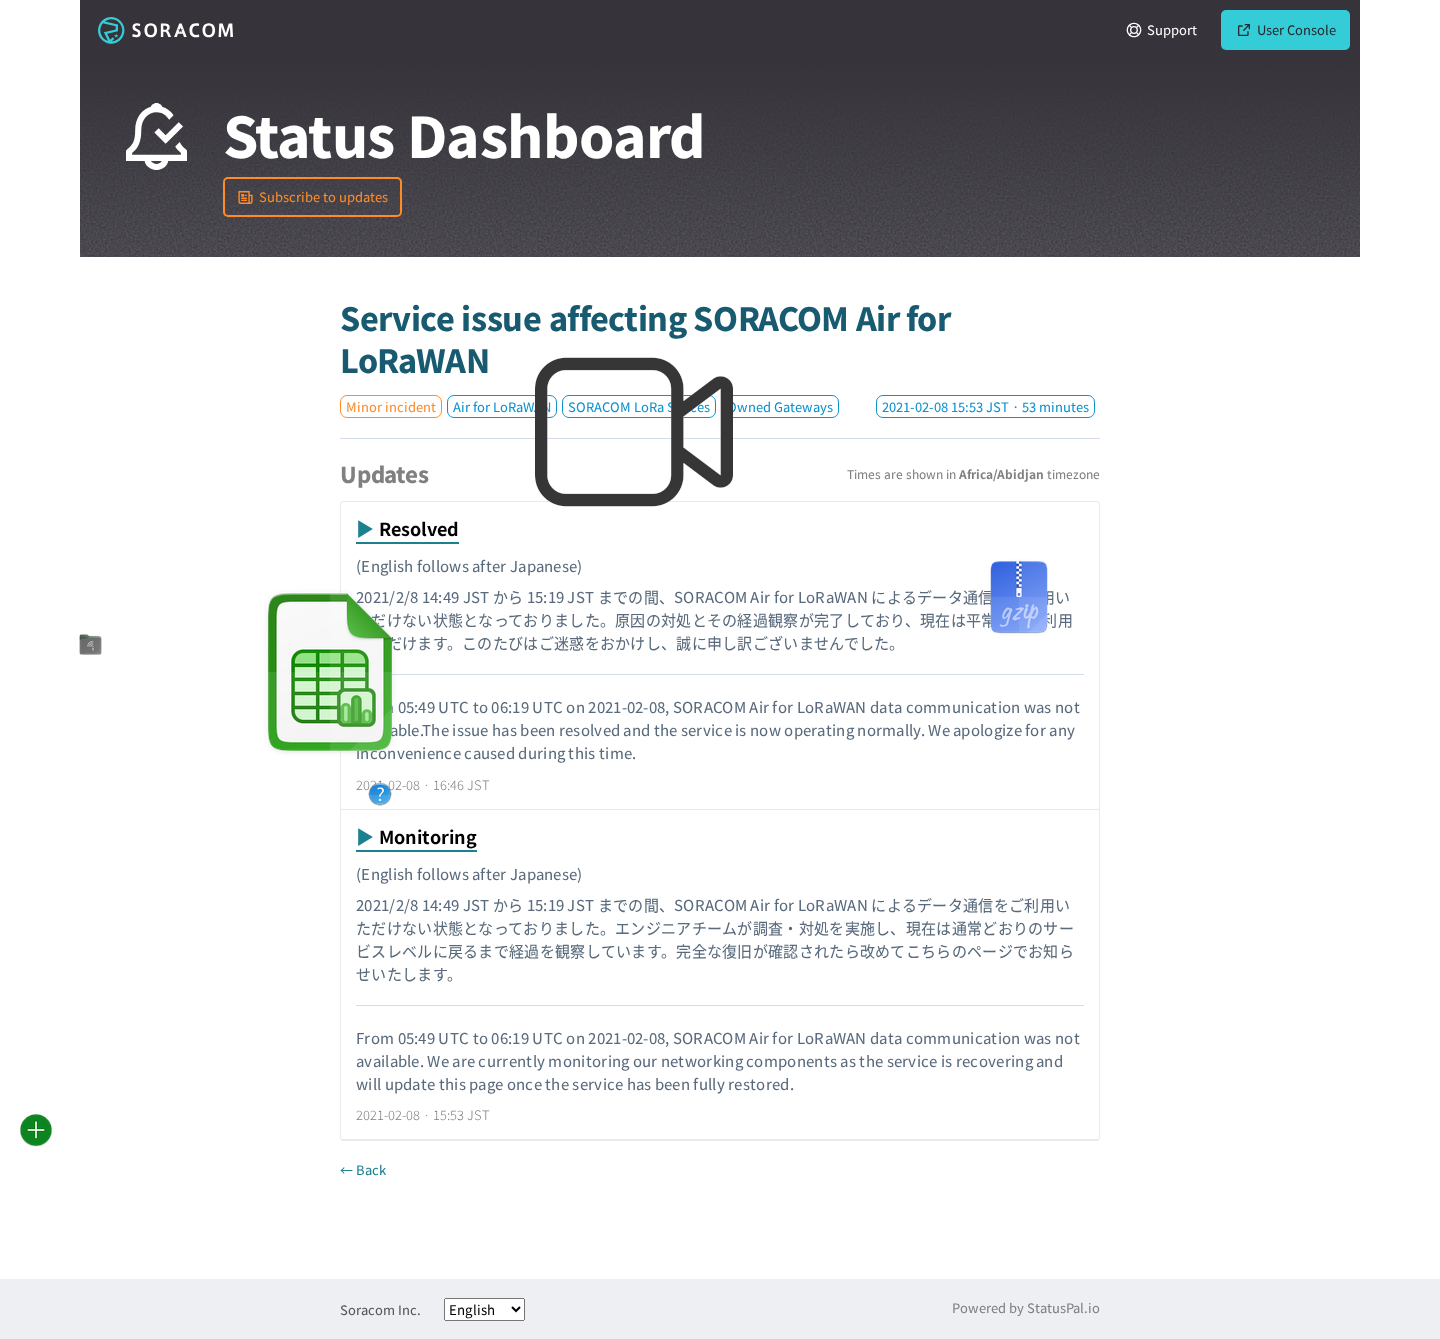  I want to click on access help or frequently asked questions, so click(380, 794).